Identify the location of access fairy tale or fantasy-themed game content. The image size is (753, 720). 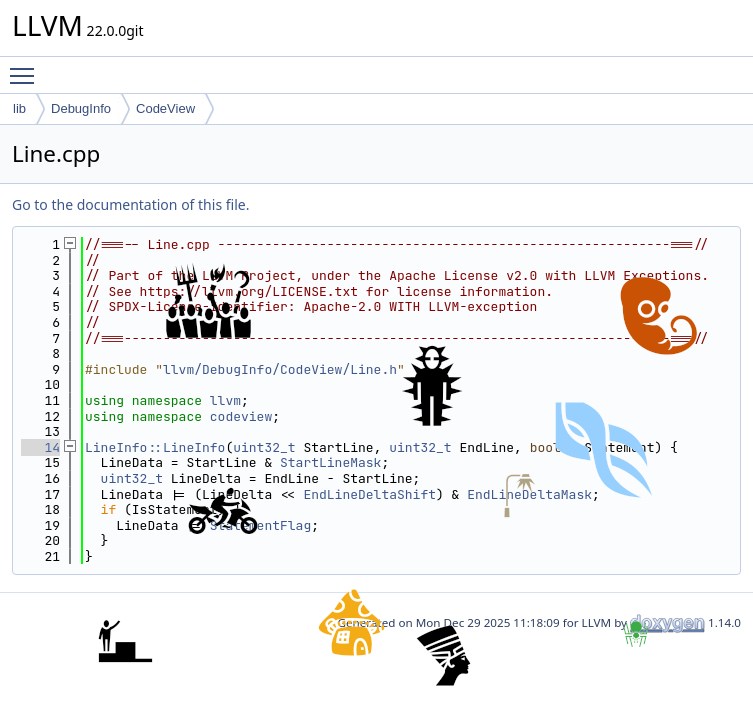
(351, 622).